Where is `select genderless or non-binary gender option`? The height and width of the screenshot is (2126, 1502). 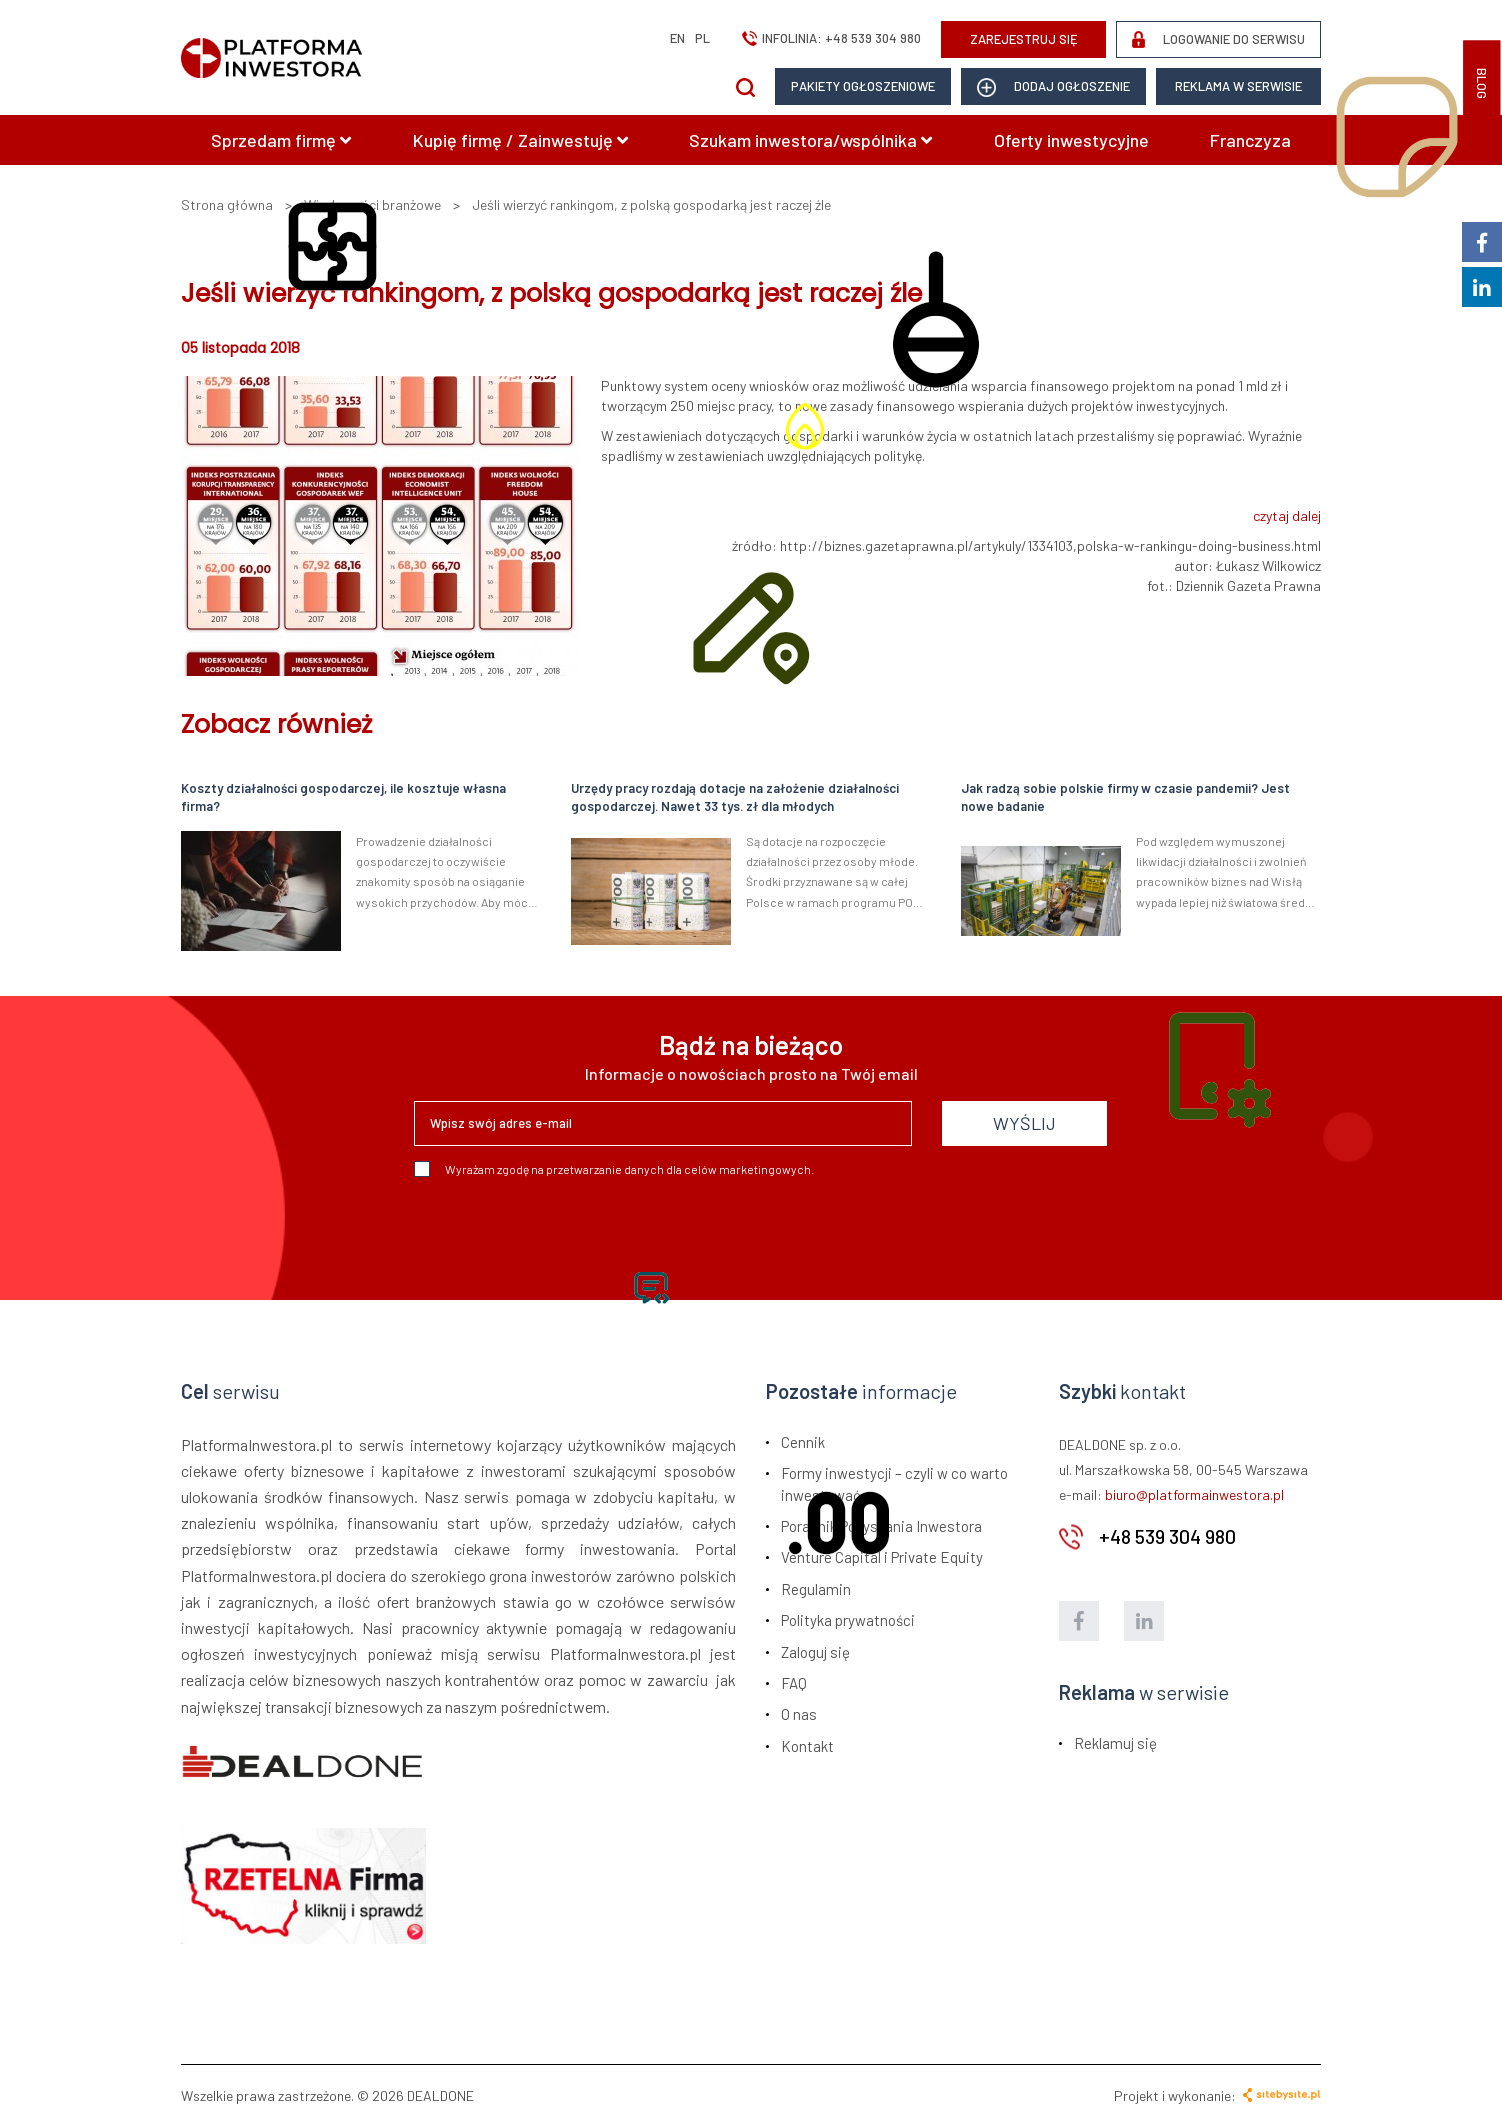 select genderless or non-binary gender option is located at coordinates (936, 323).